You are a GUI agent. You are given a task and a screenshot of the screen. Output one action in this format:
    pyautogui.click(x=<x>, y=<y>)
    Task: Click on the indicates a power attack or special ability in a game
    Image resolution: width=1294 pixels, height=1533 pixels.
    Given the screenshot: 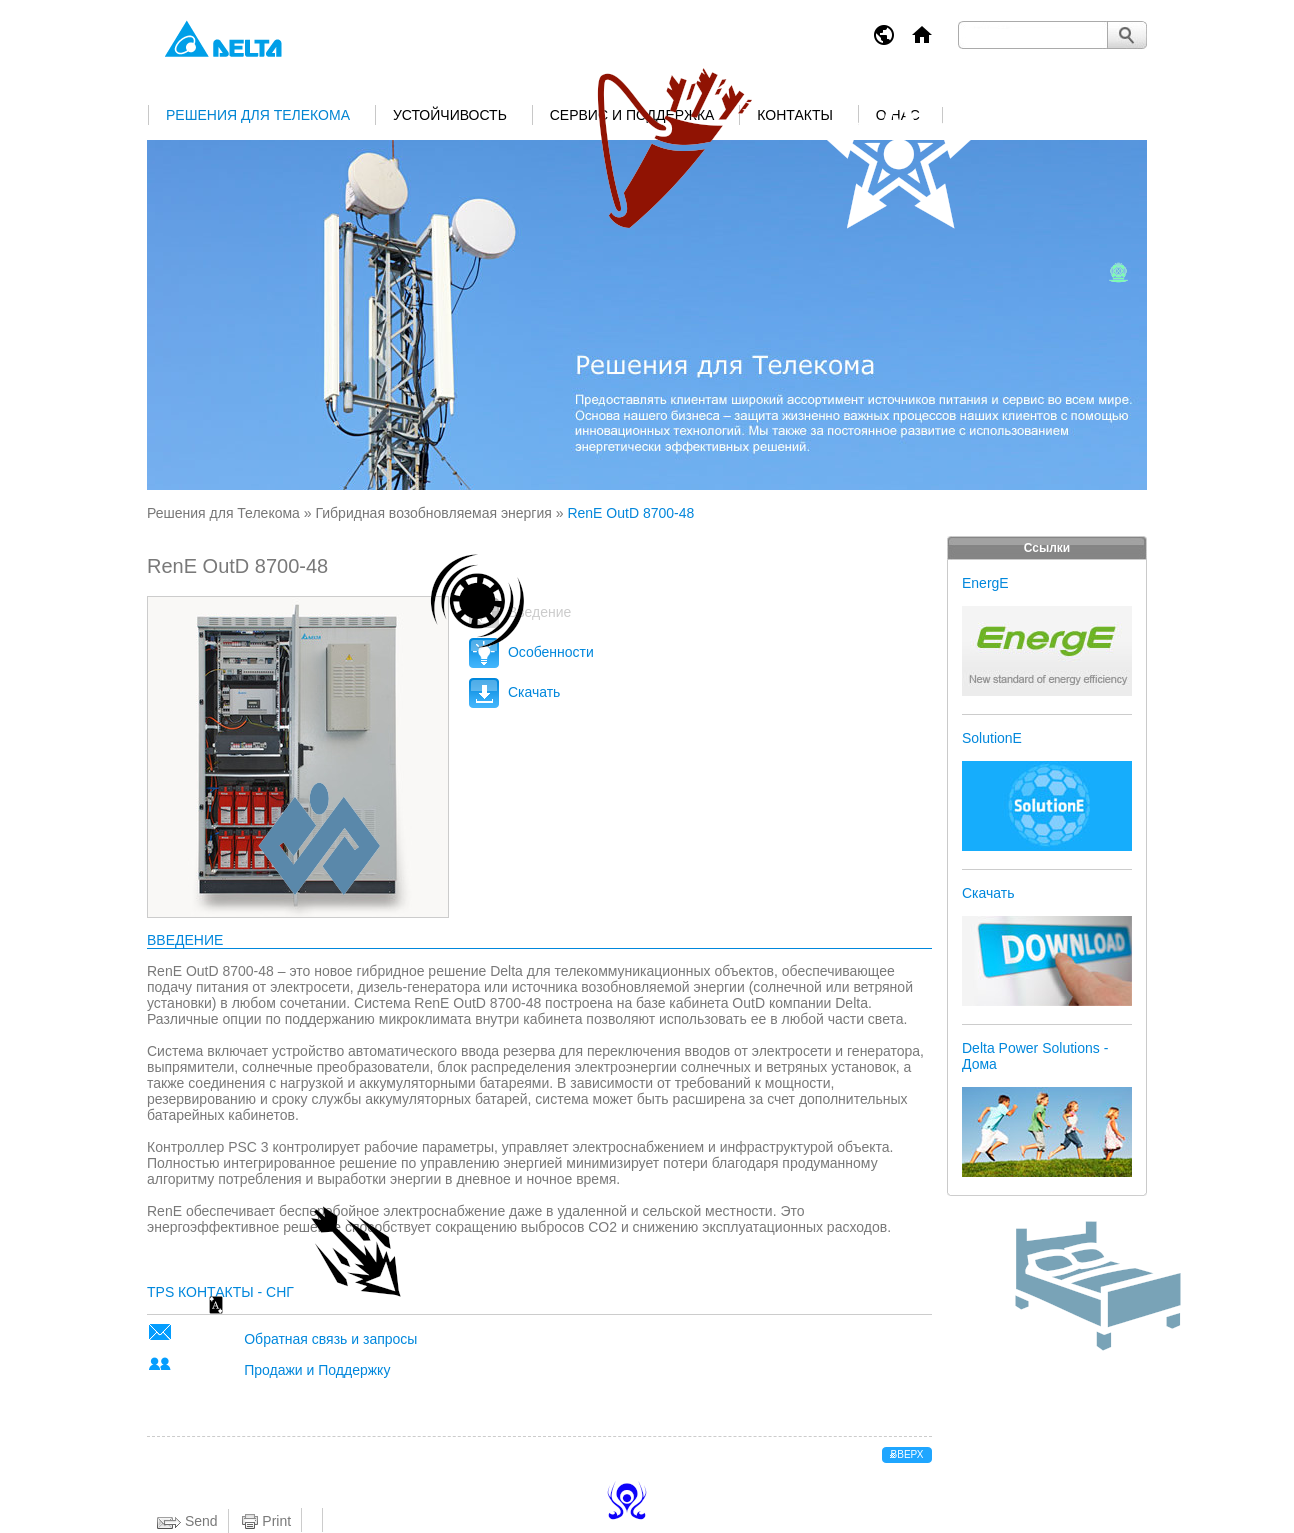 What is the action you would take?
    pyautogui.click(x=355, y=1251)
    